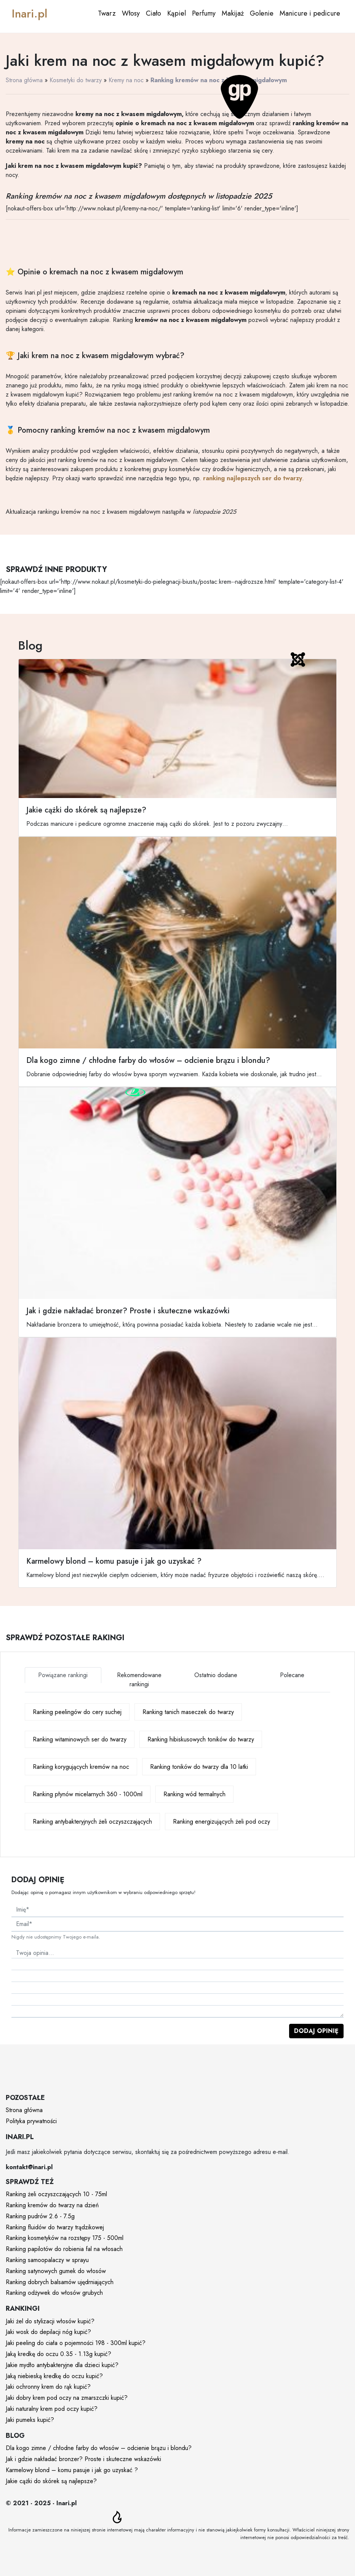 This screenshot has width=355, height=2576. I want to click on Joomla content management system logo, so click(298, 660).